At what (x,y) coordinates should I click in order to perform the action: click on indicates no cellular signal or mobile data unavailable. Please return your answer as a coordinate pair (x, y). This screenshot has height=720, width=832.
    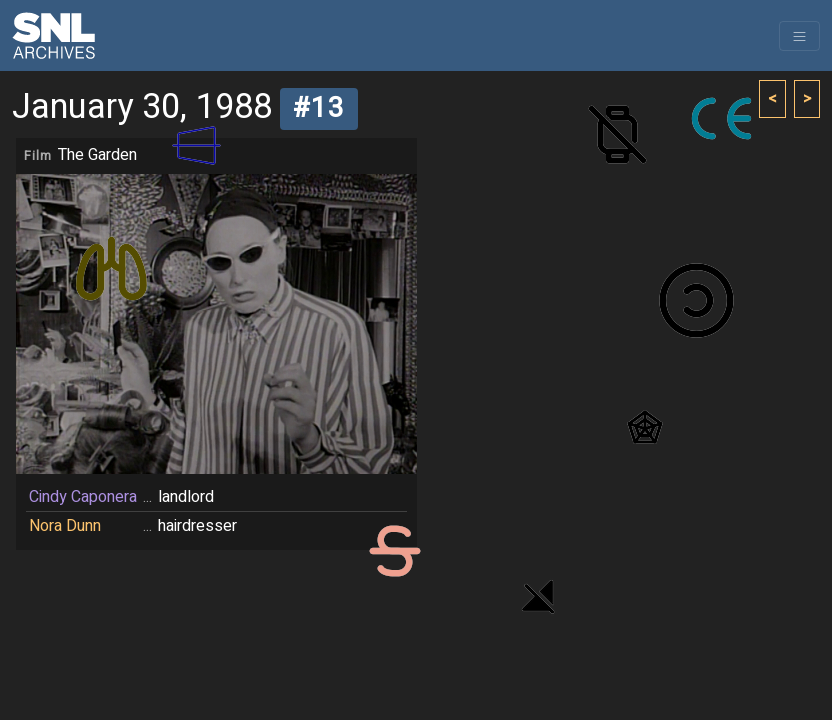
    Looking at the image, I should click on (538, 596).